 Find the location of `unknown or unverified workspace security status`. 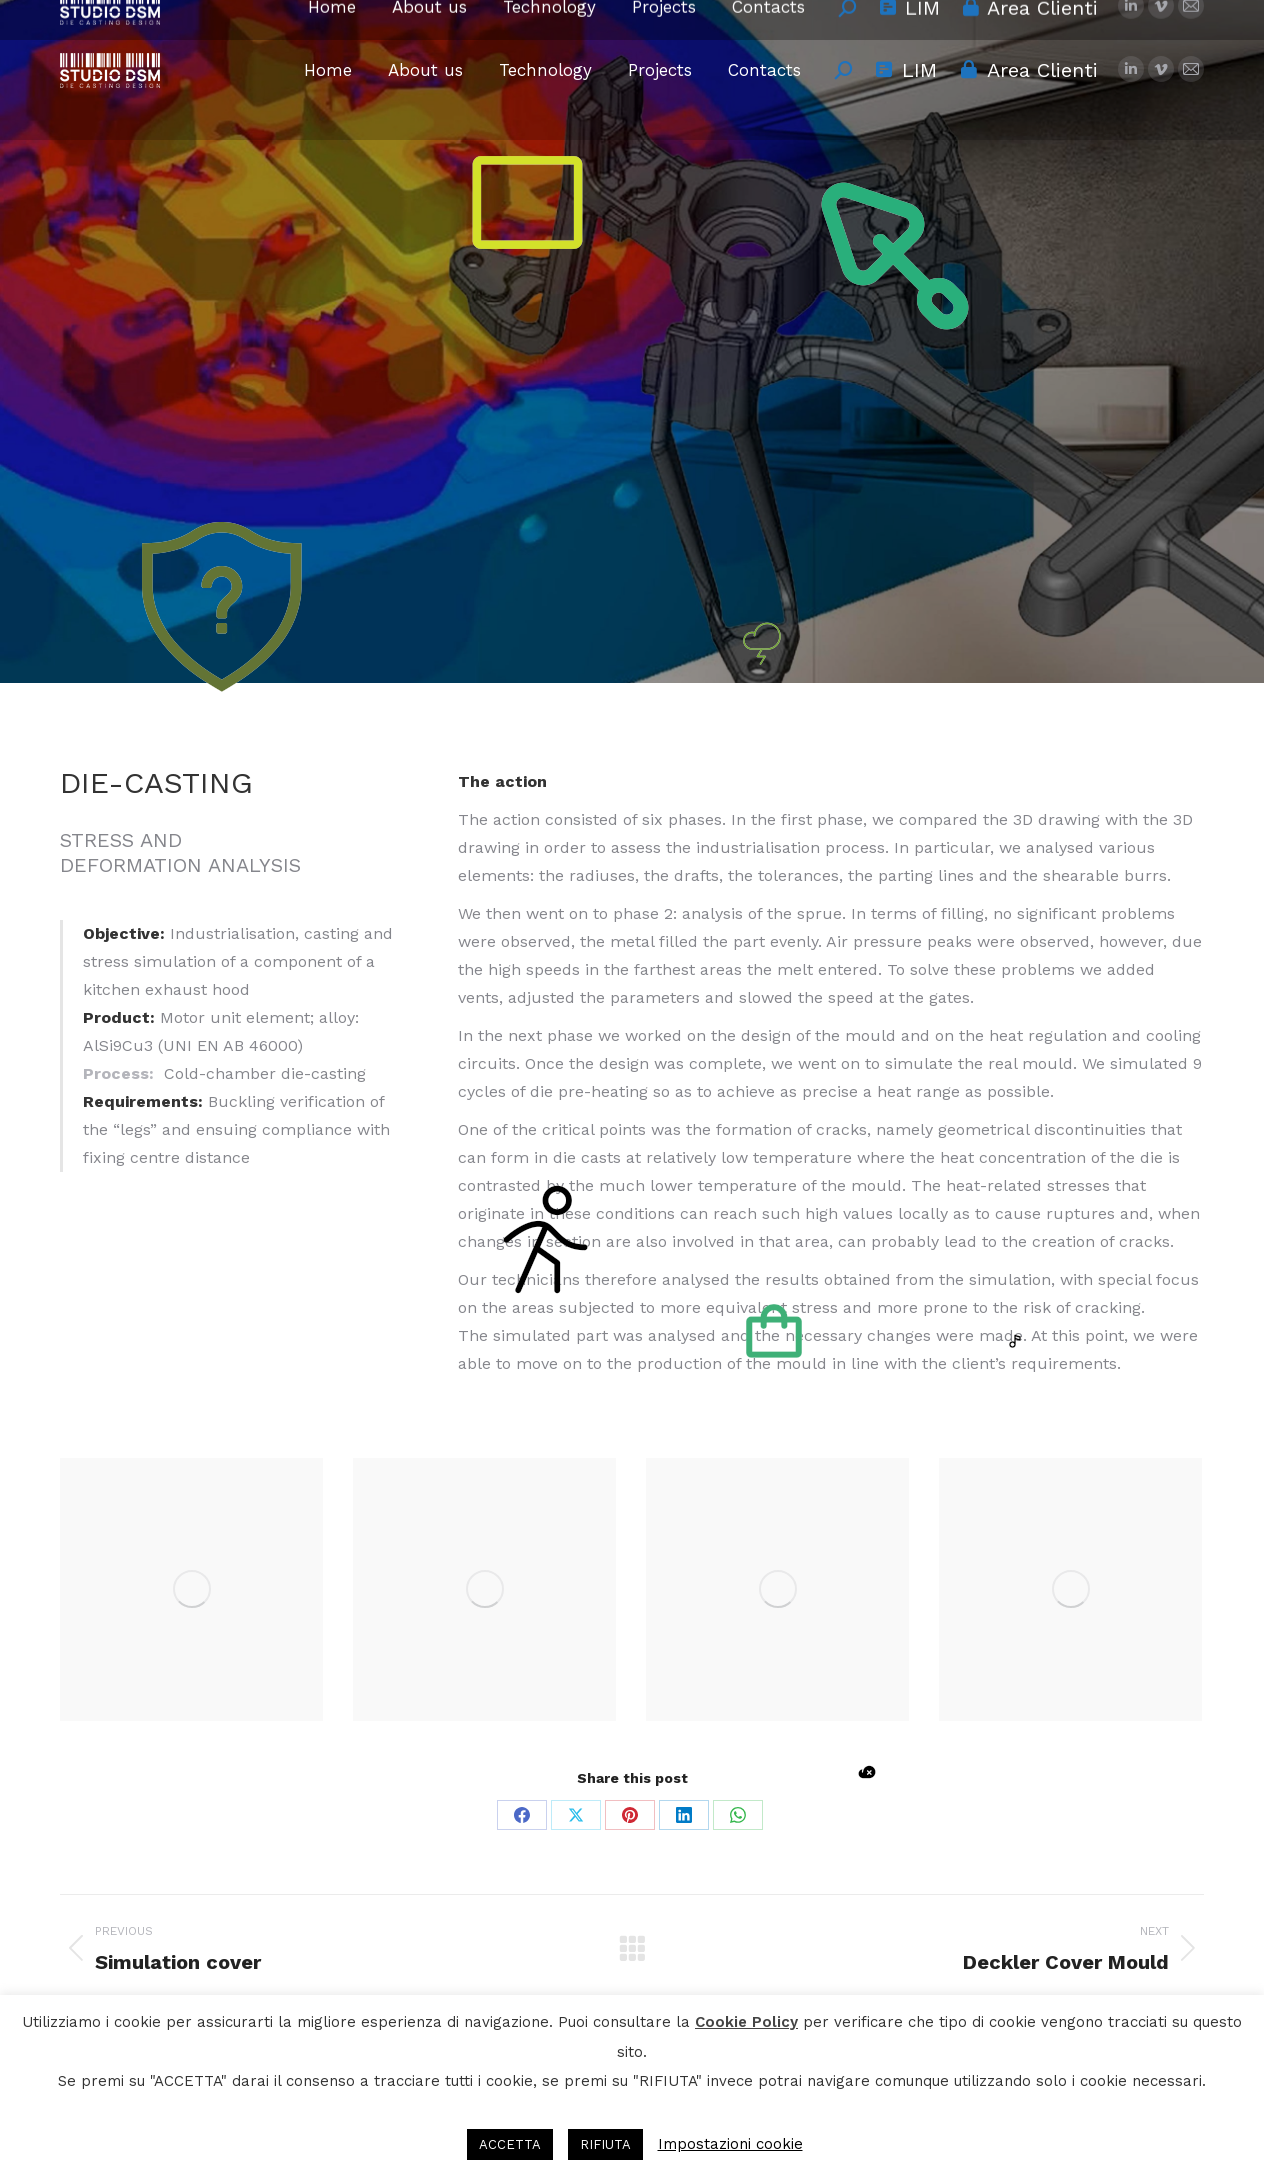

unknown or unverified workspace security status is located at coordinates (221, 607).